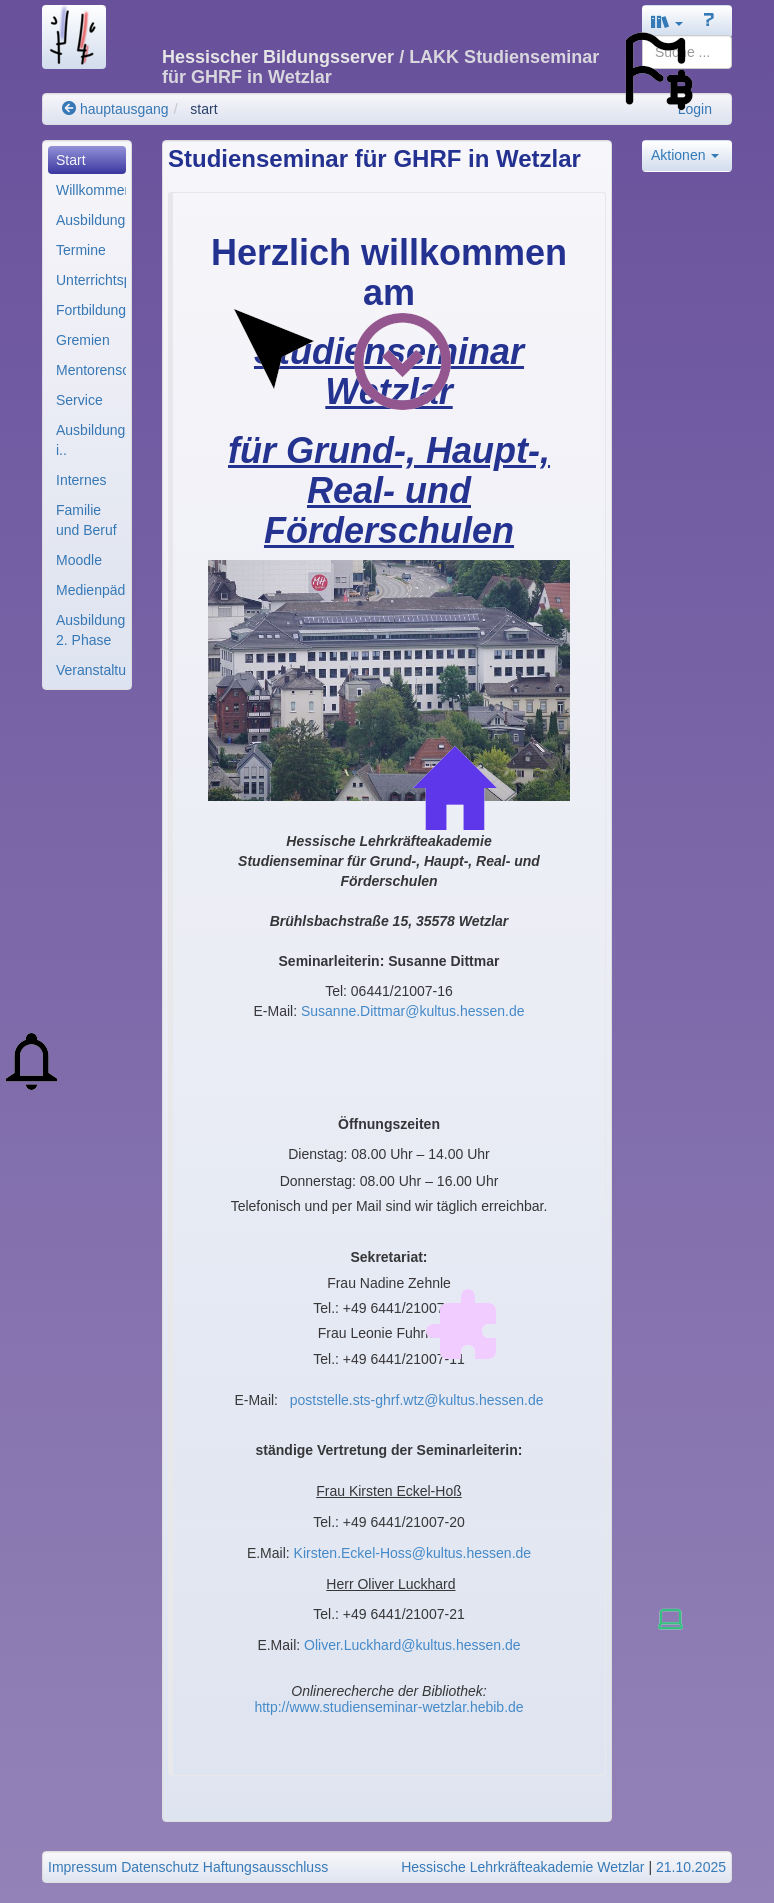 The image size is (774, 1903). Describe the element at coordinates (455, 788) in the screenshot. I see `navigate to the home screen` at that location.